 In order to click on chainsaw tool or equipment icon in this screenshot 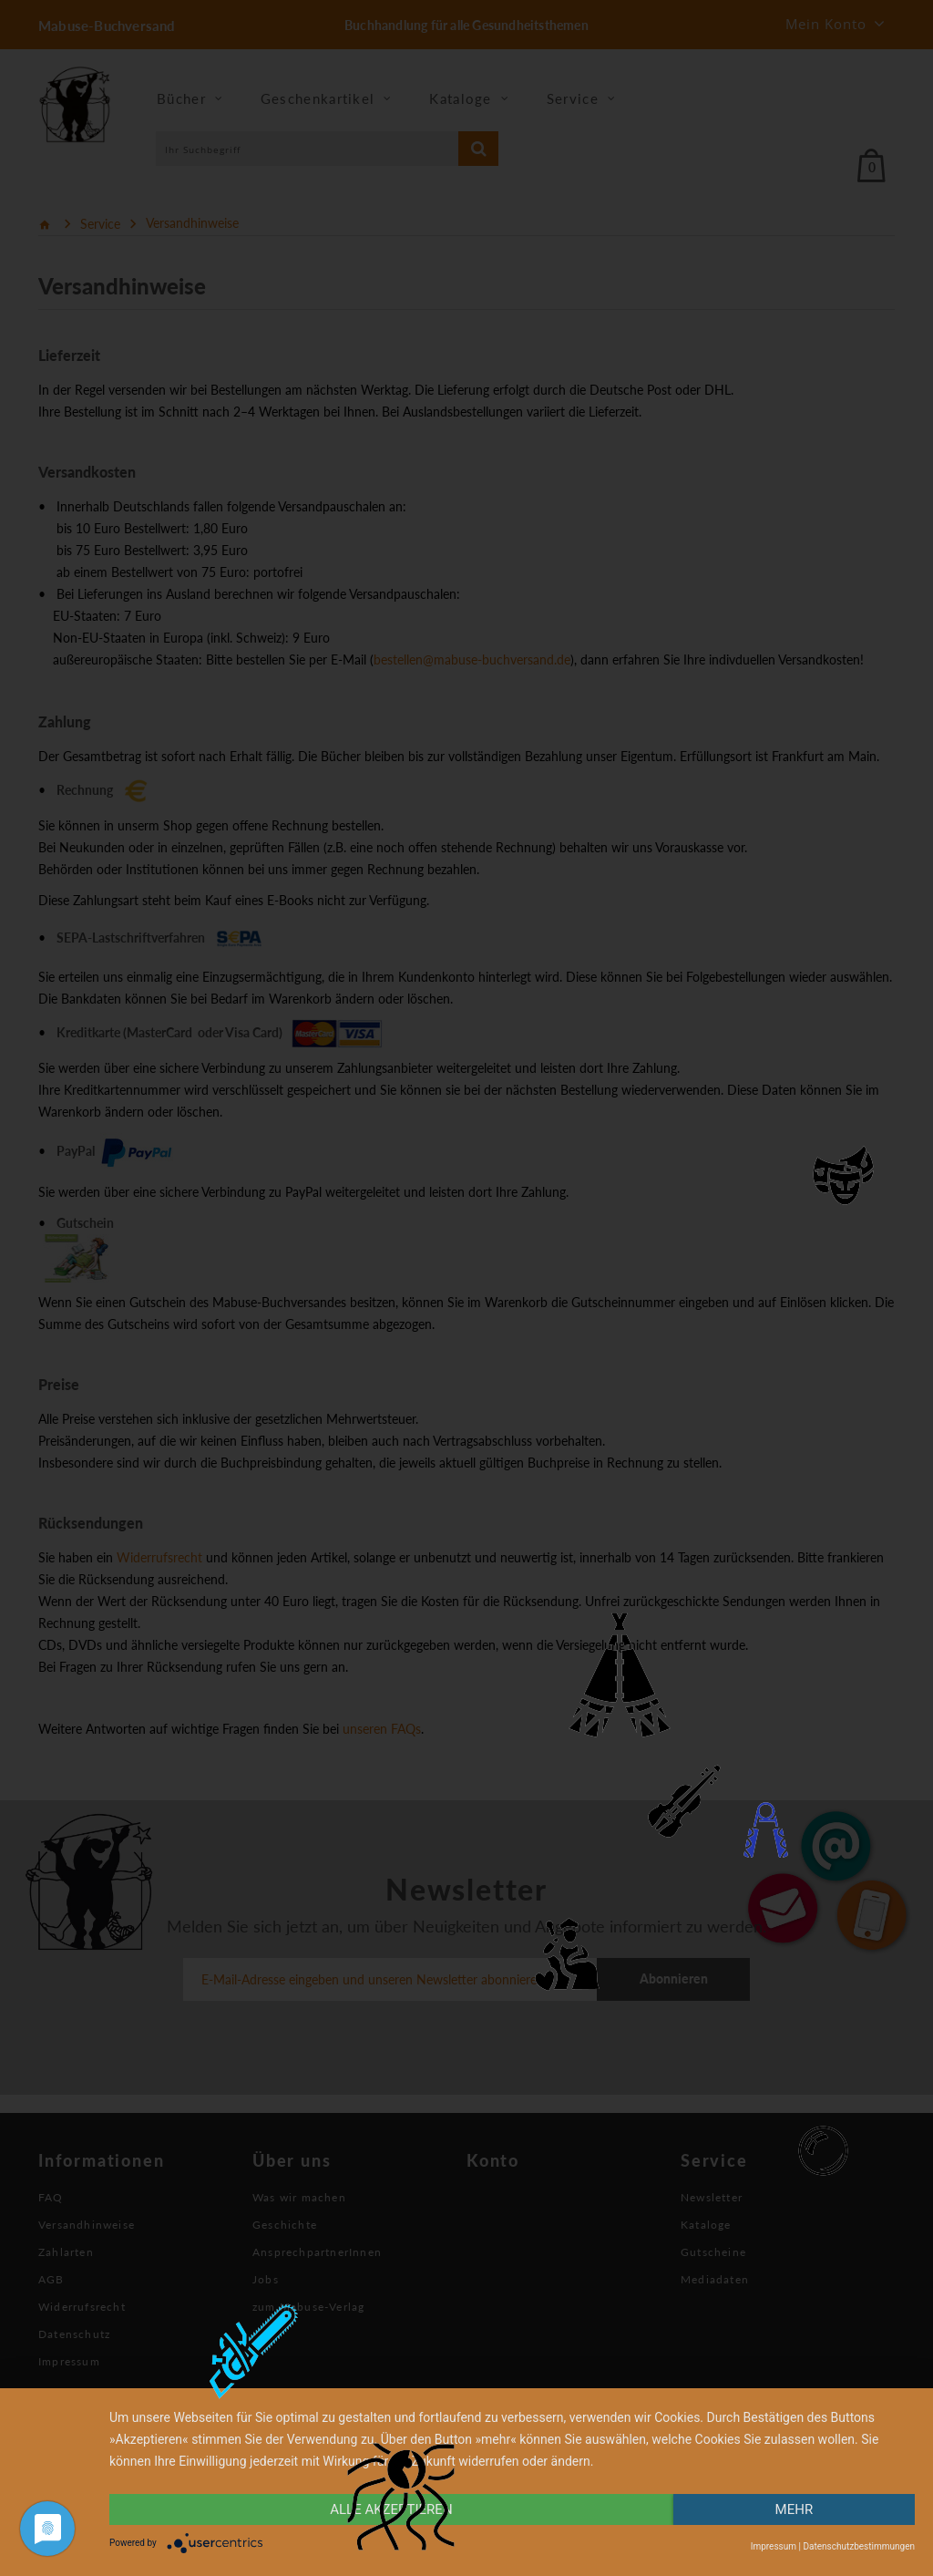, I will do `click(253, 2351)`.